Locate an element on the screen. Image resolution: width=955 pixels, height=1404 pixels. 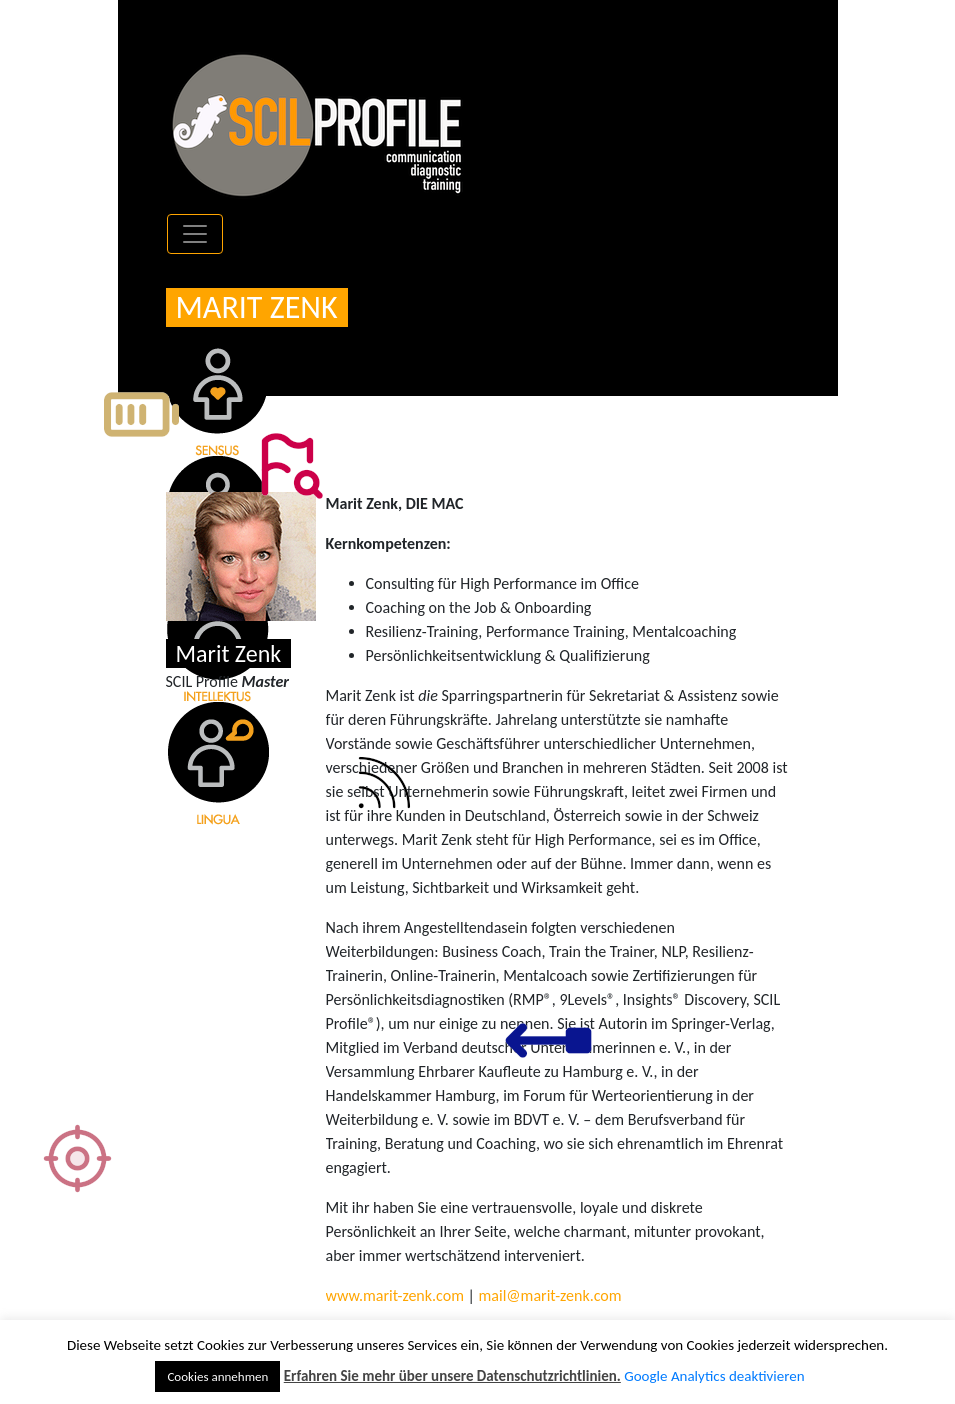
subscribe to RSS feed is located at coordinates (382, 785).